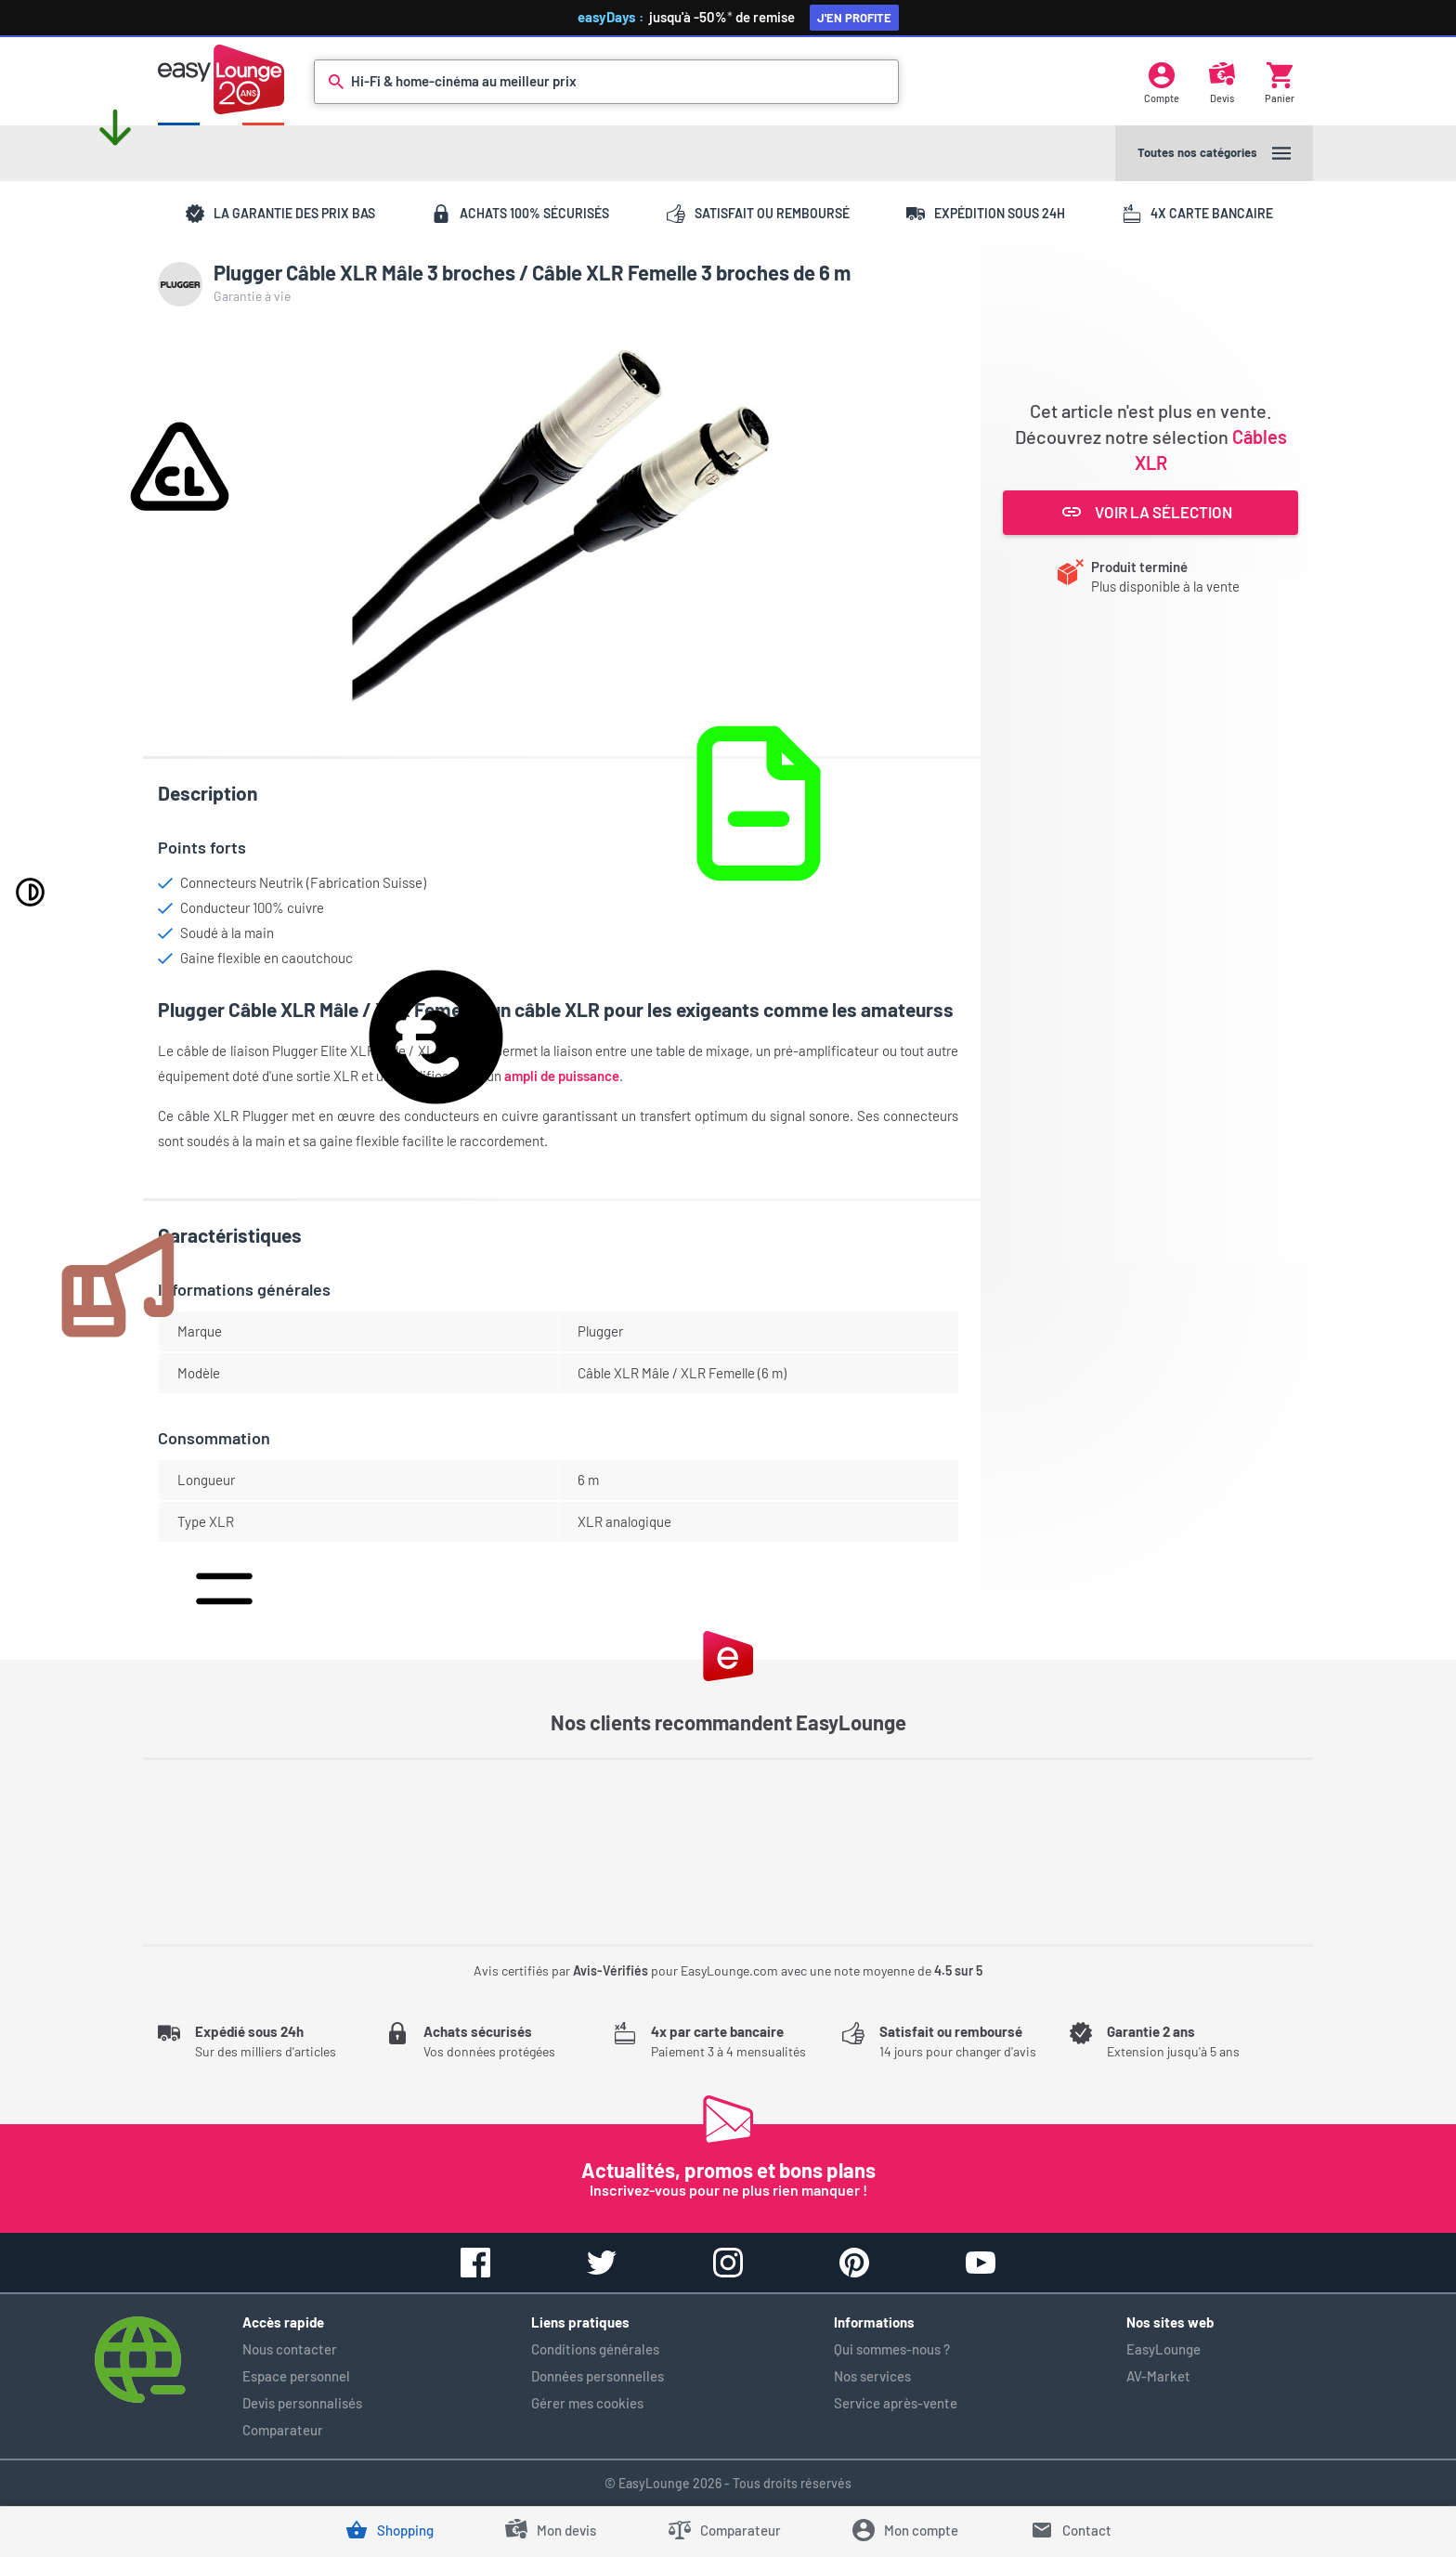 The image size is (1456, 2557). I want to click on indicates chlorine bleach is safe to use, so click(179, 471).